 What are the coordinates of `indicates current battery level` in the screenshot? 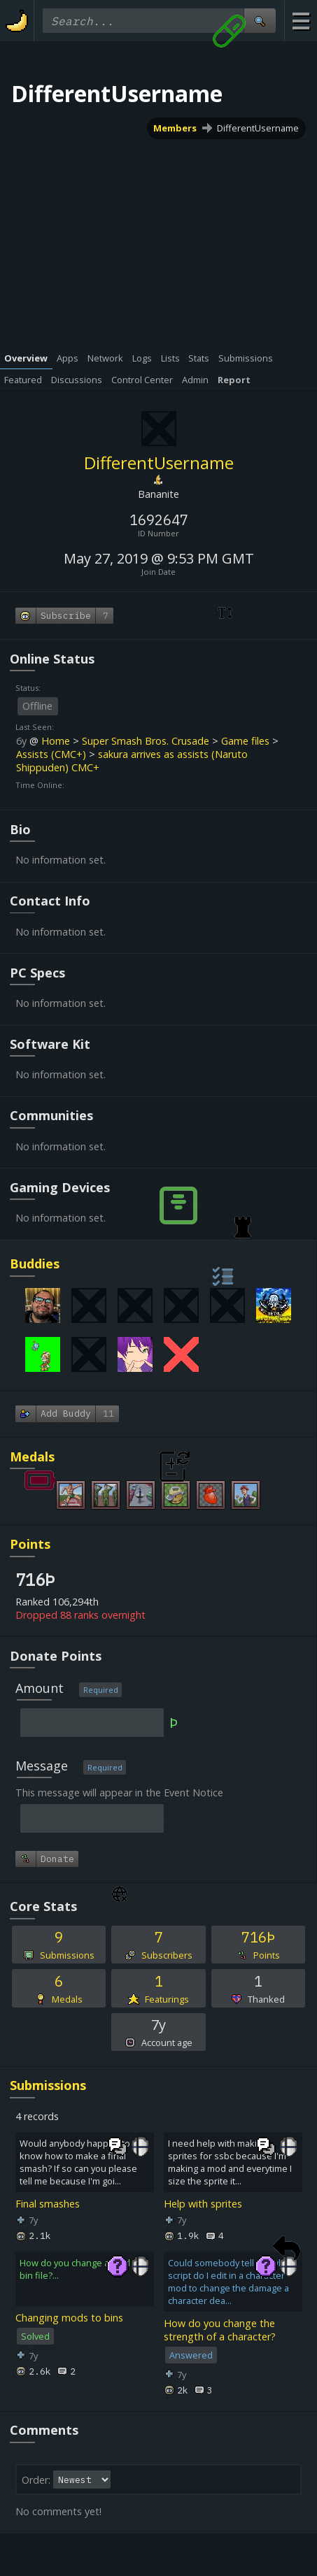 It's located at (39, 1480).